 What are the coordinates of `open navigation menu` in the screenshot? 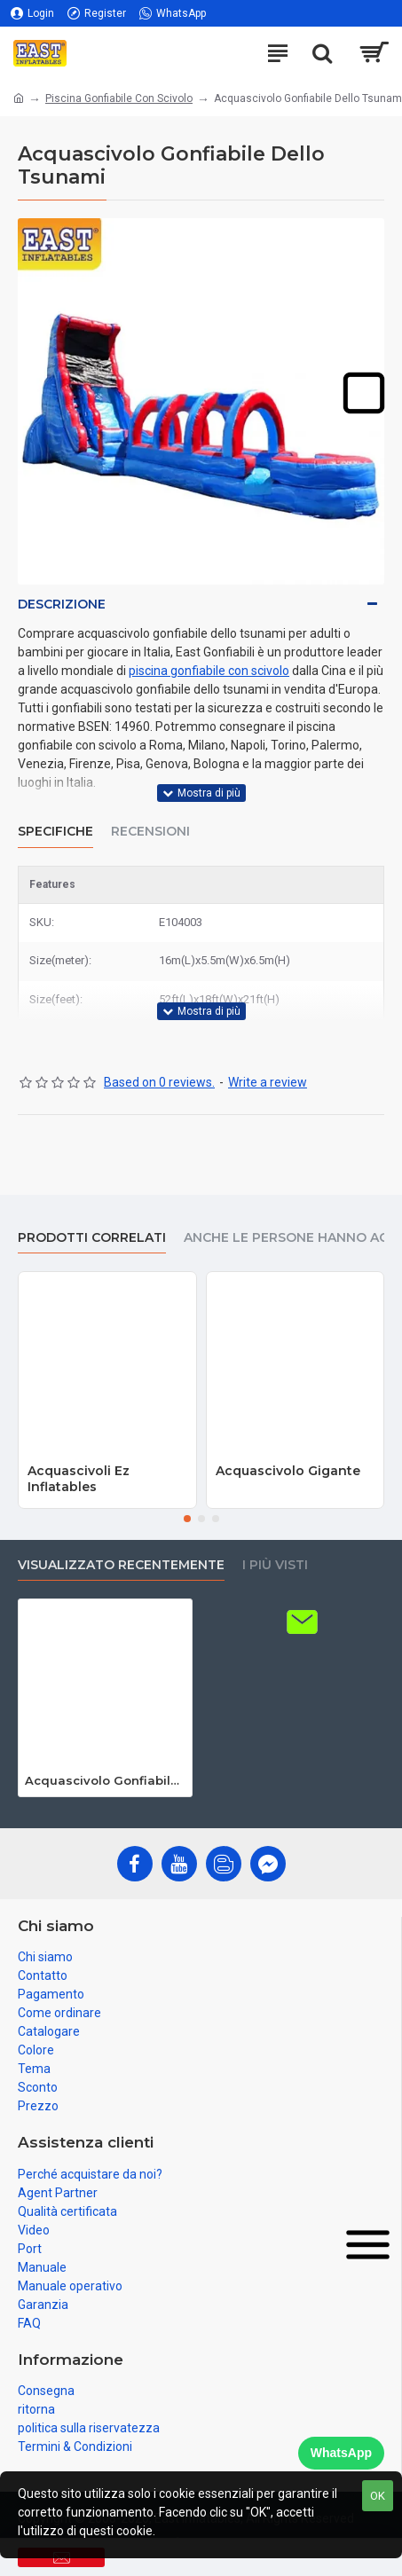 It's located at (367, 2244).